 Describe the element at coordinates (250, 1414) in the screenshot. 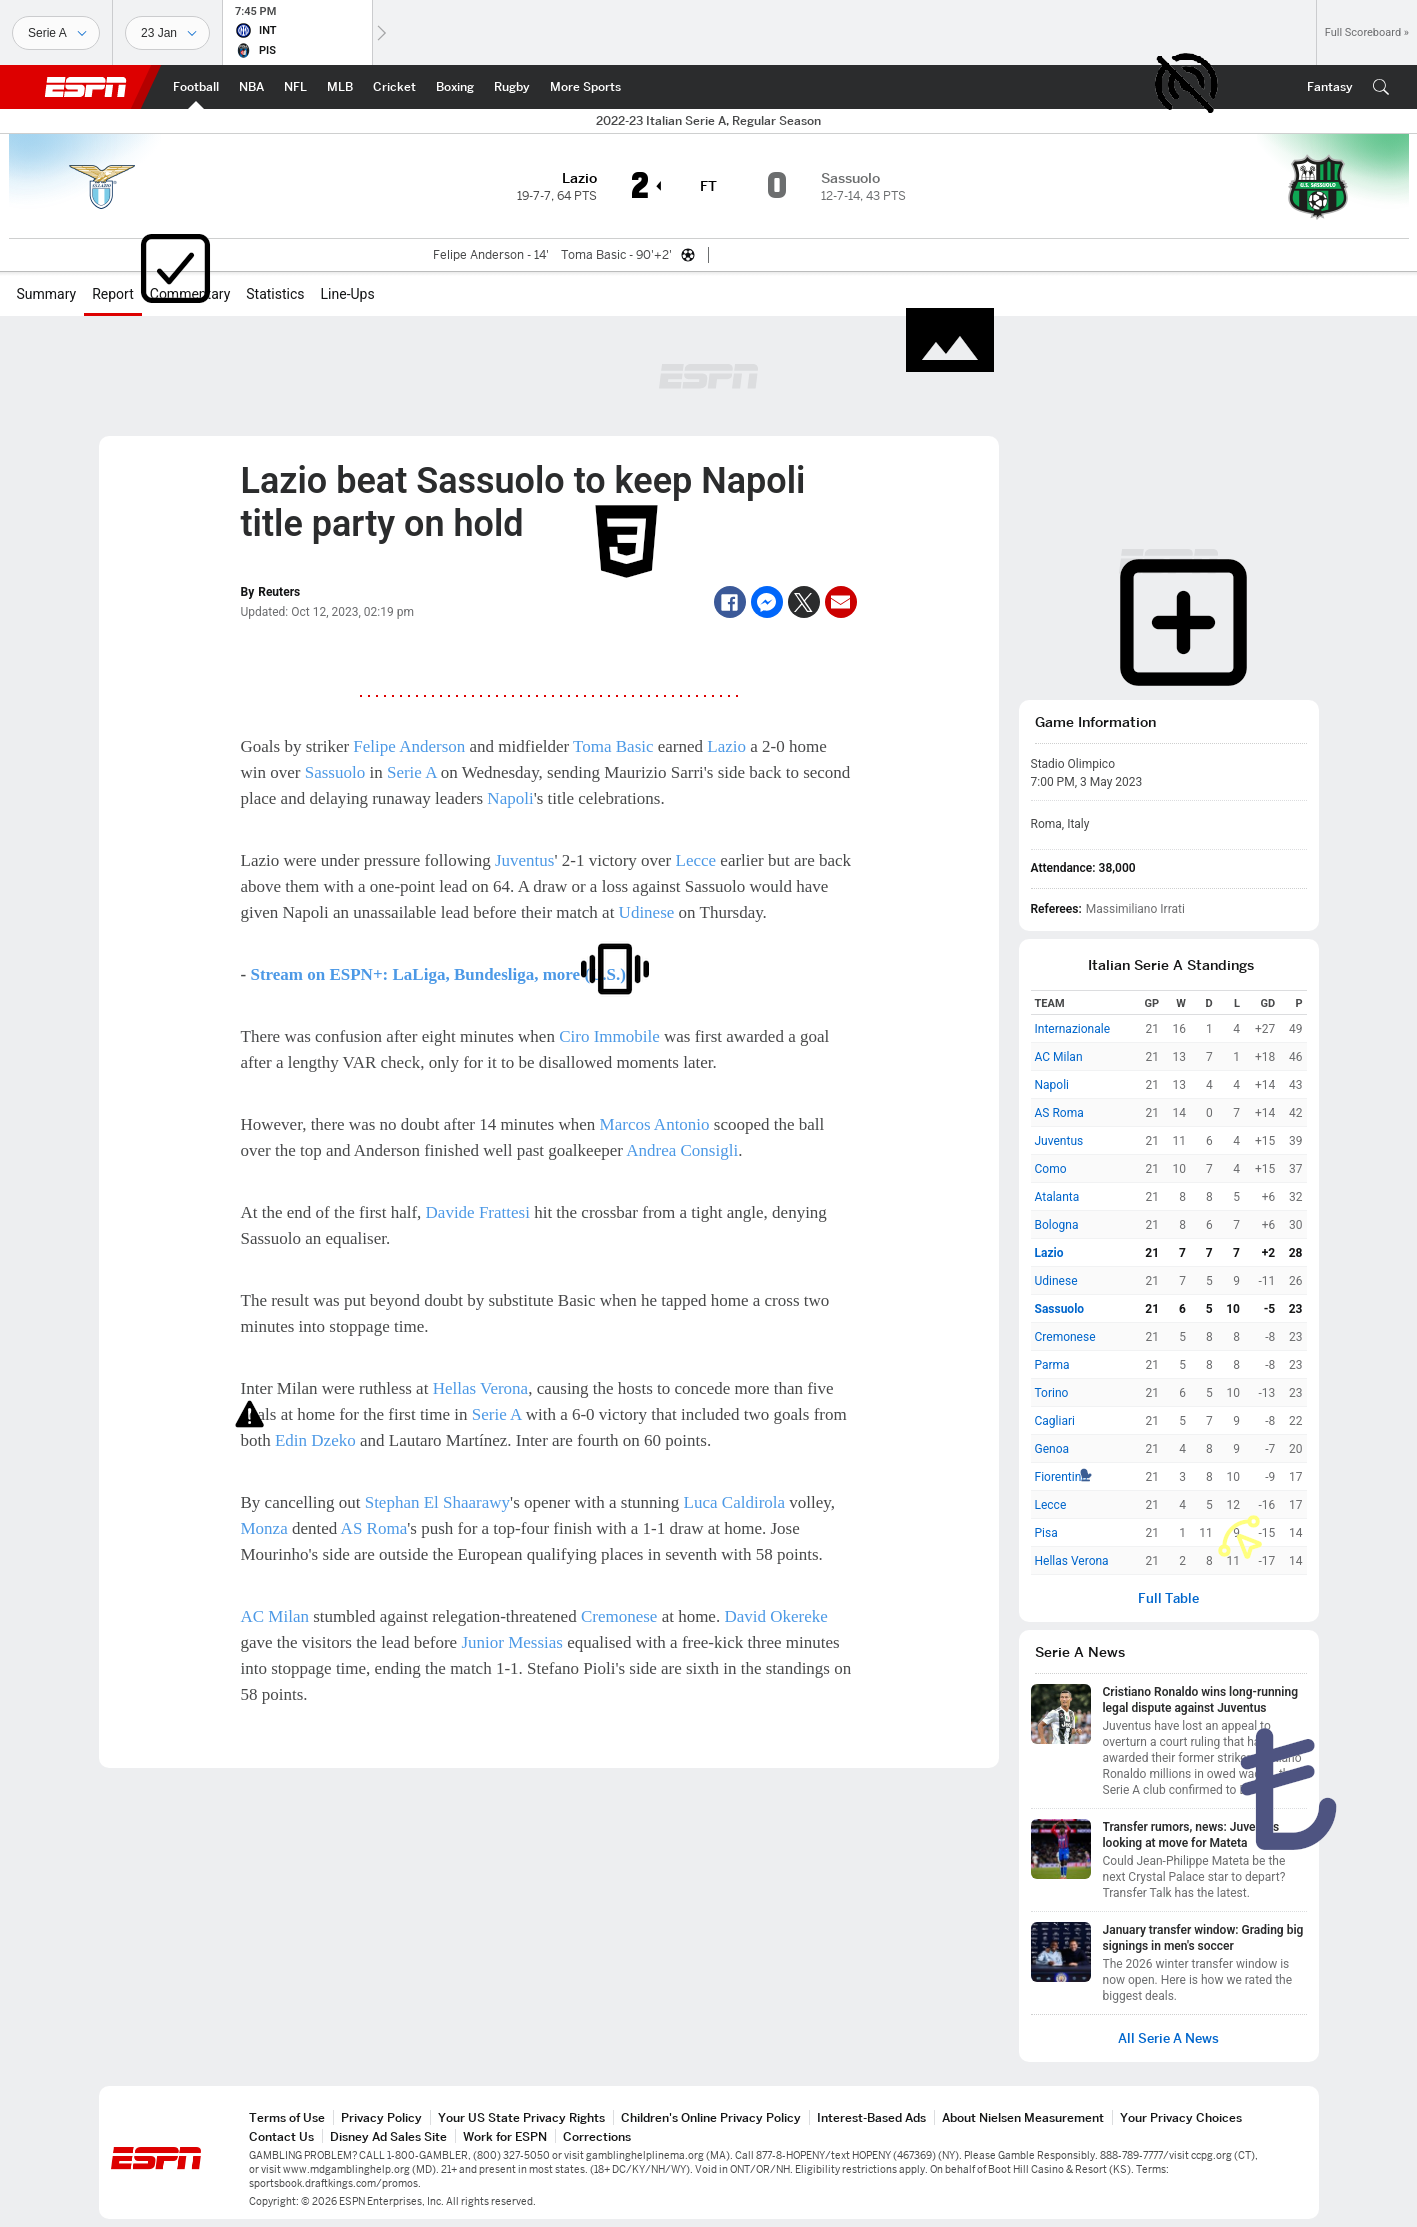

I see `indicates a warning or caution state` at that location.